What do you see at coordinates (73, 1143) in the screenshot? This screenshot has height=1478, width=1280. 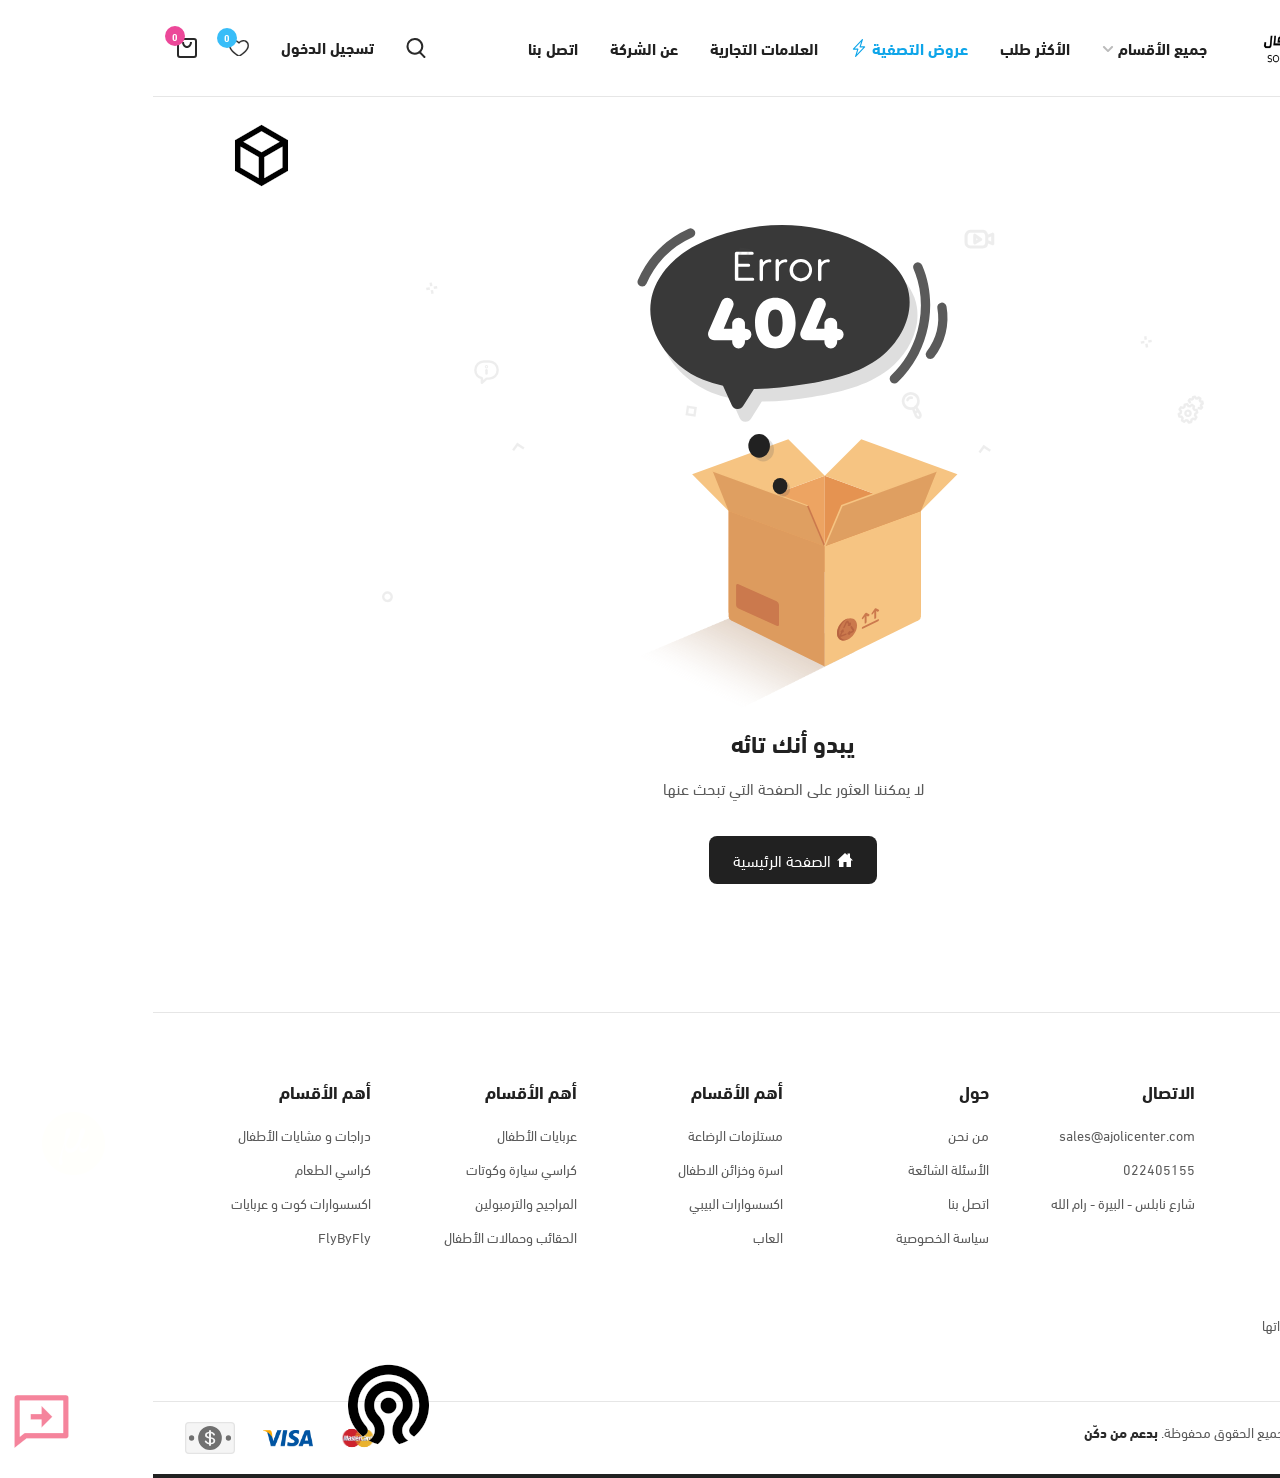 I see `open microeditor application` at bounding box center [73, 1143].